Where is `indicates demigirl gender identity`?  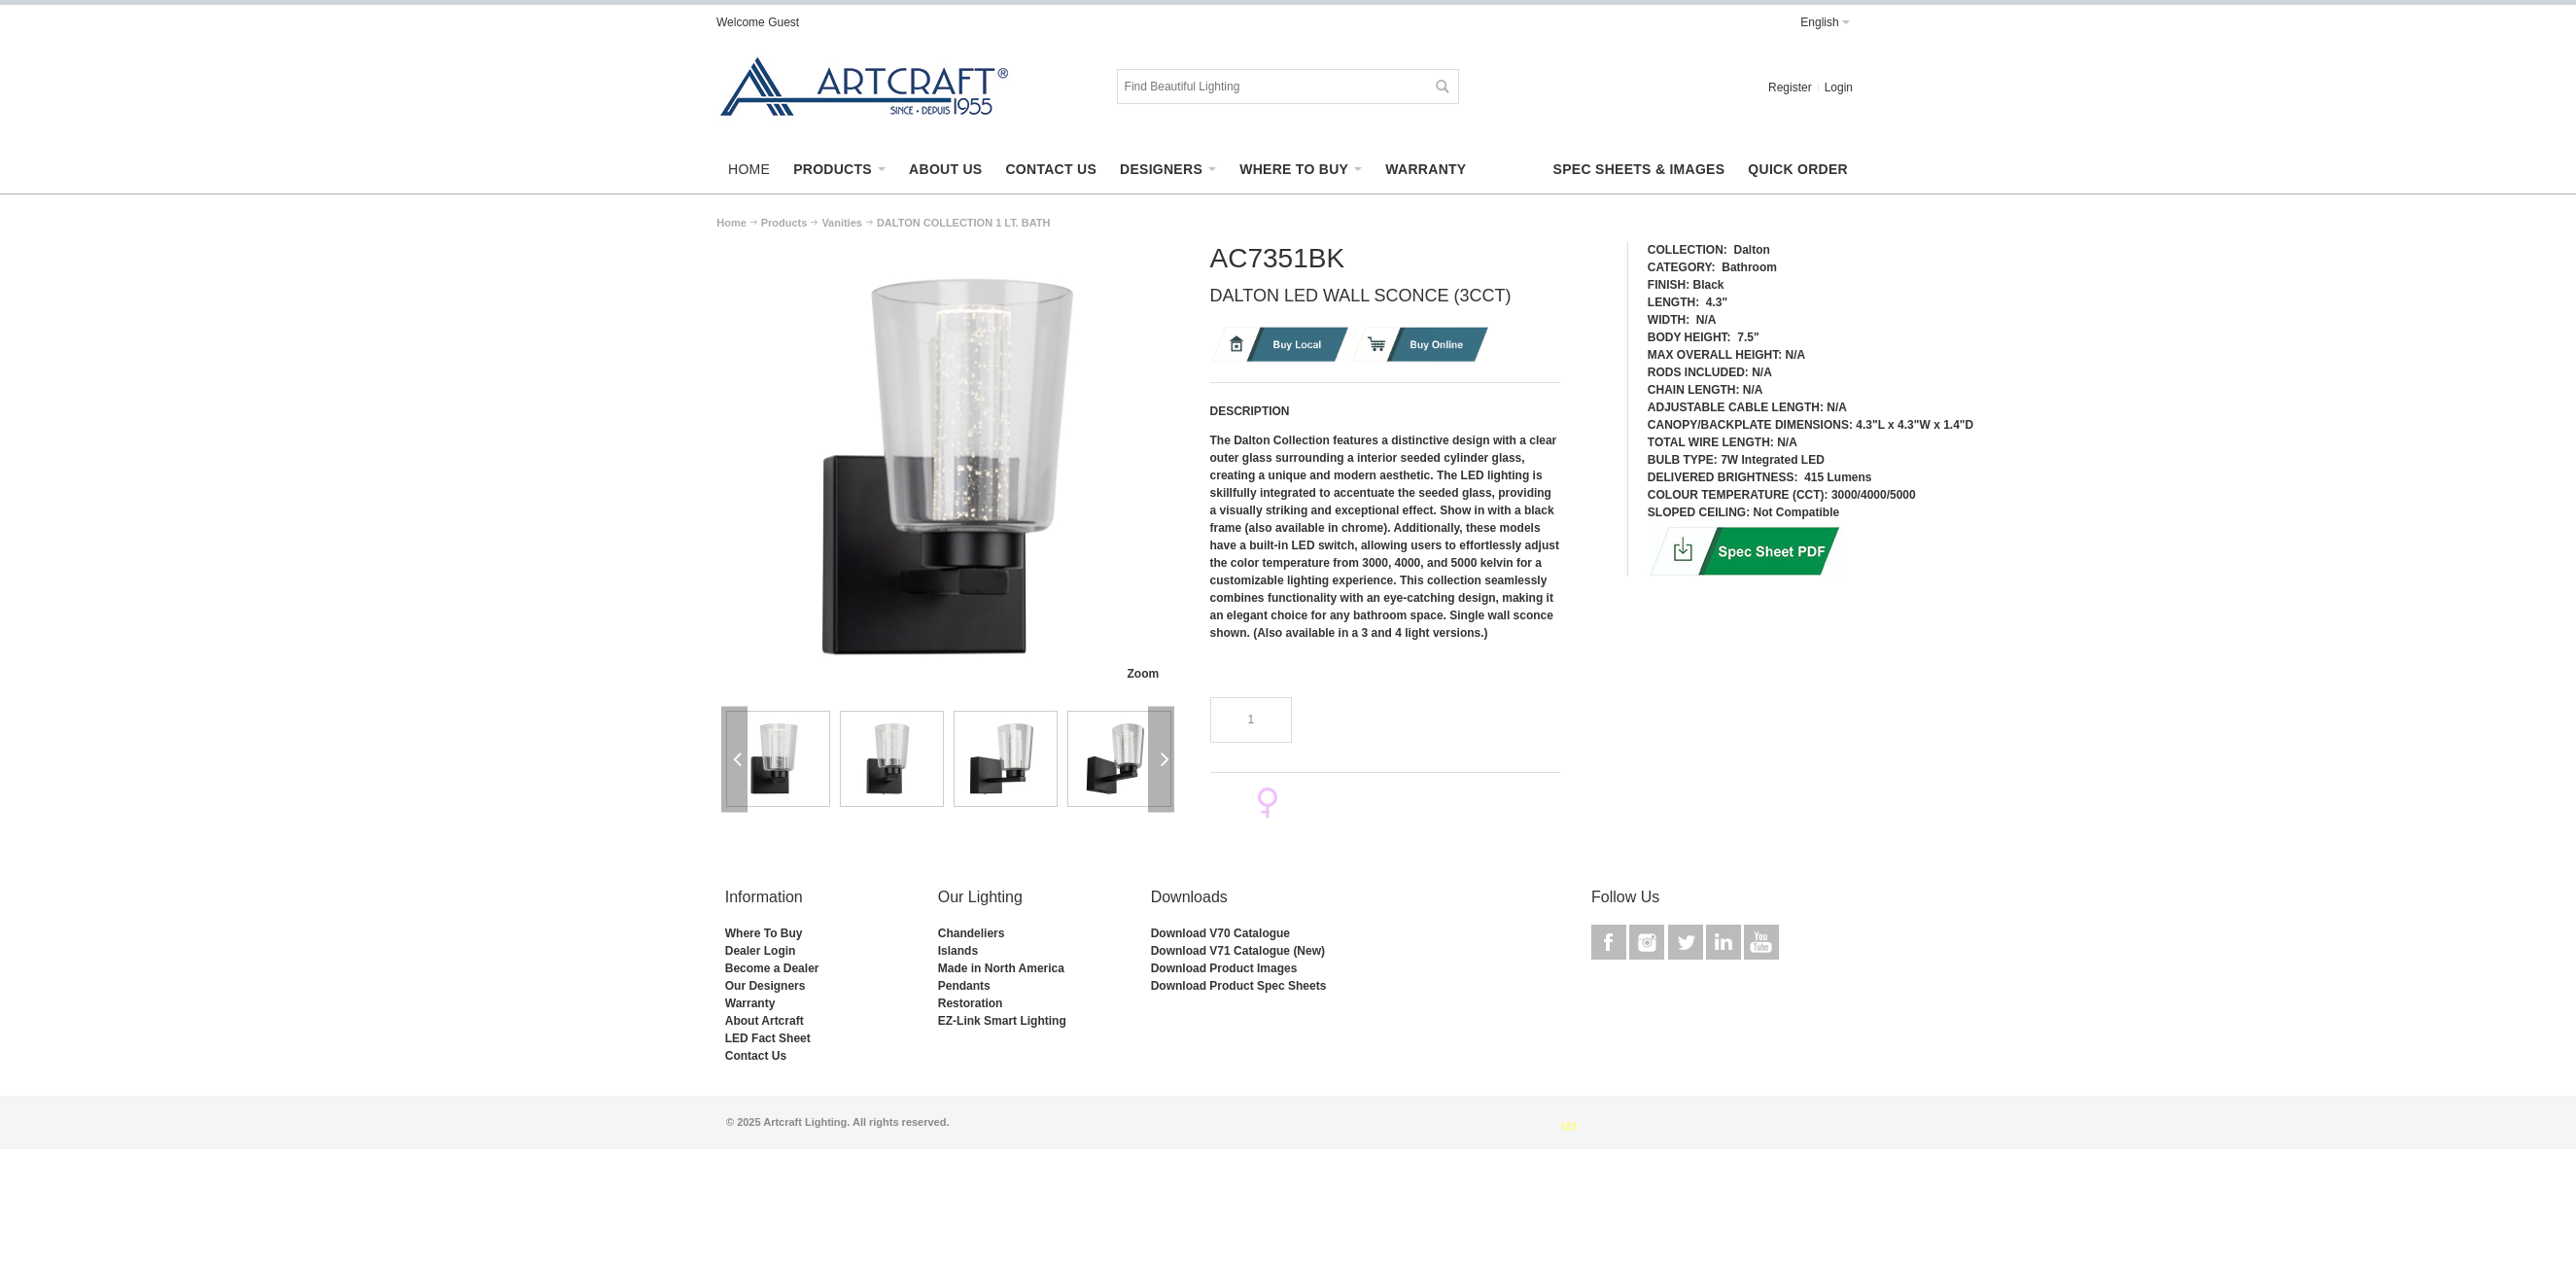
indicates demigirl gender identity is located at coordinates (1268, 802).